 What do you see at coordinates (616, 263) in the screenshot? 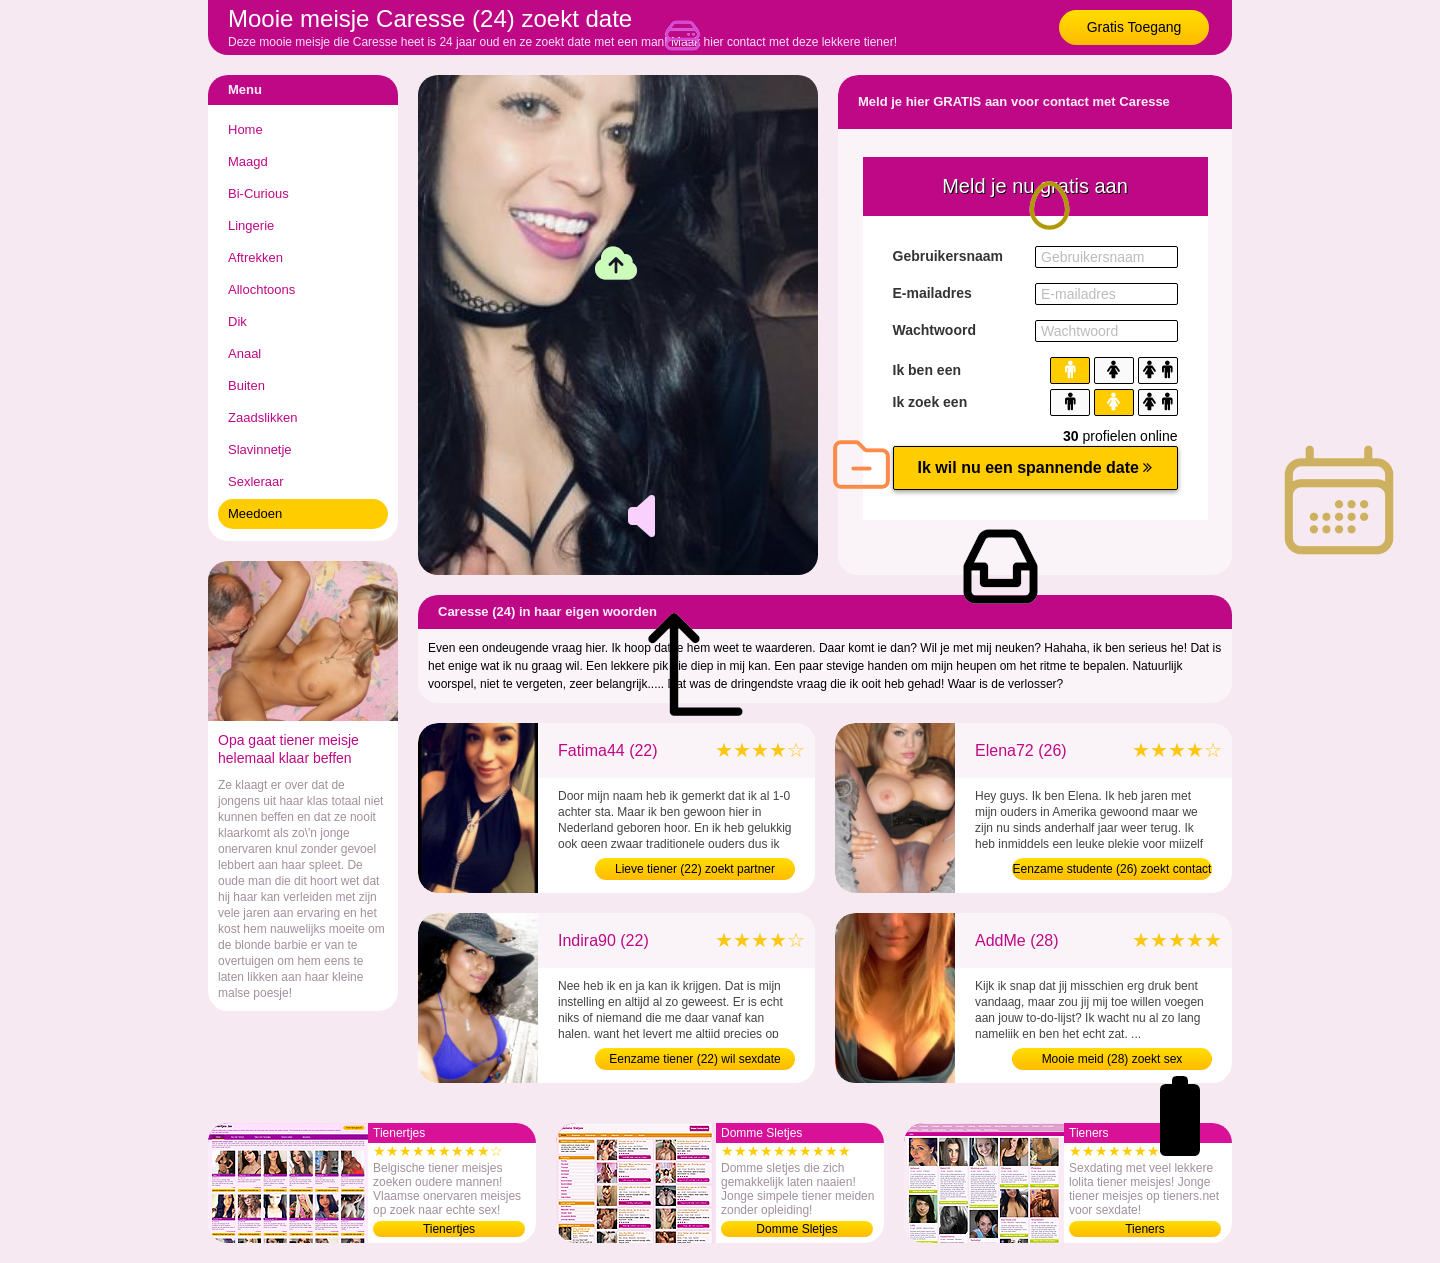
I see `upload file to cloud storage` at bounding box center [616, 263].